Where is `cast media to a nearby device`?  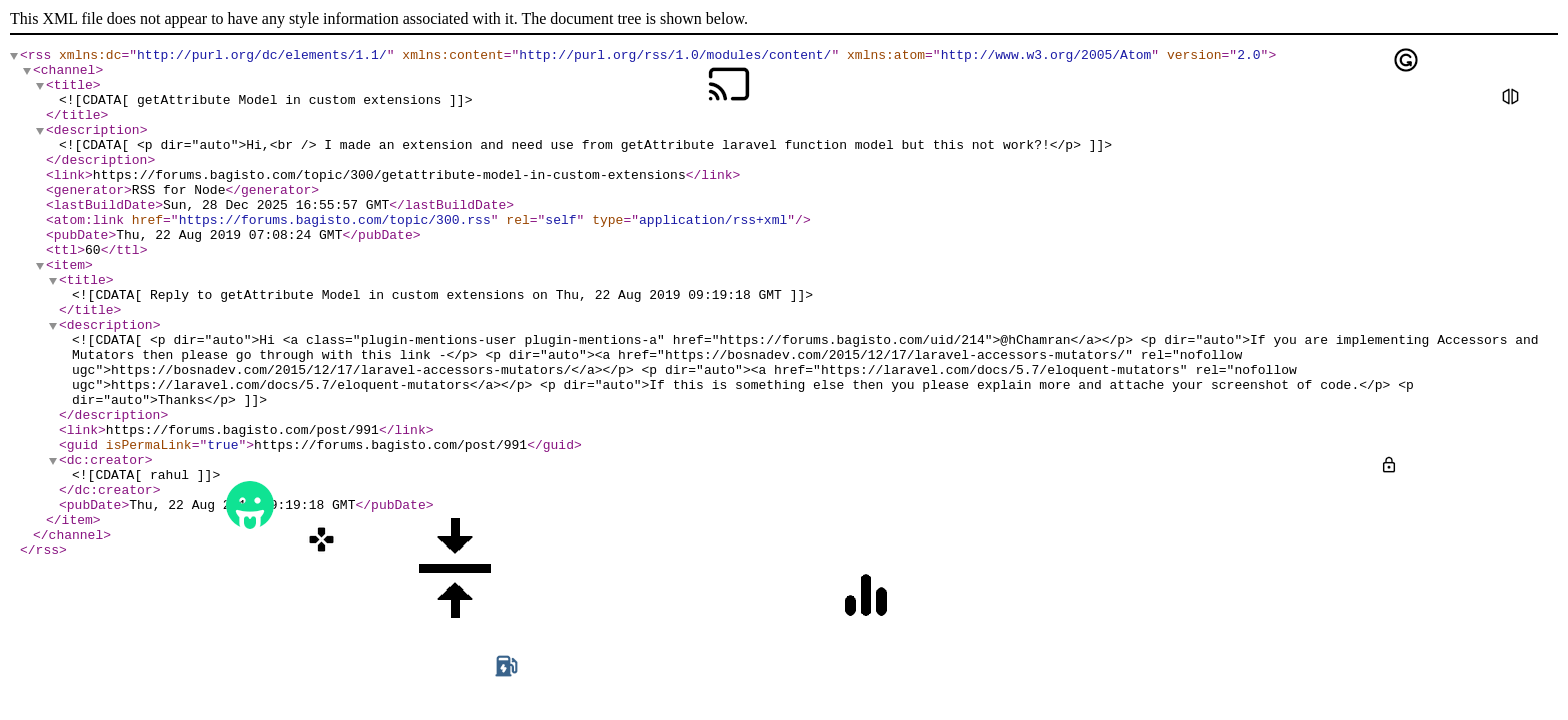
cast media to a nearby device is located at coordinates (729, 84).